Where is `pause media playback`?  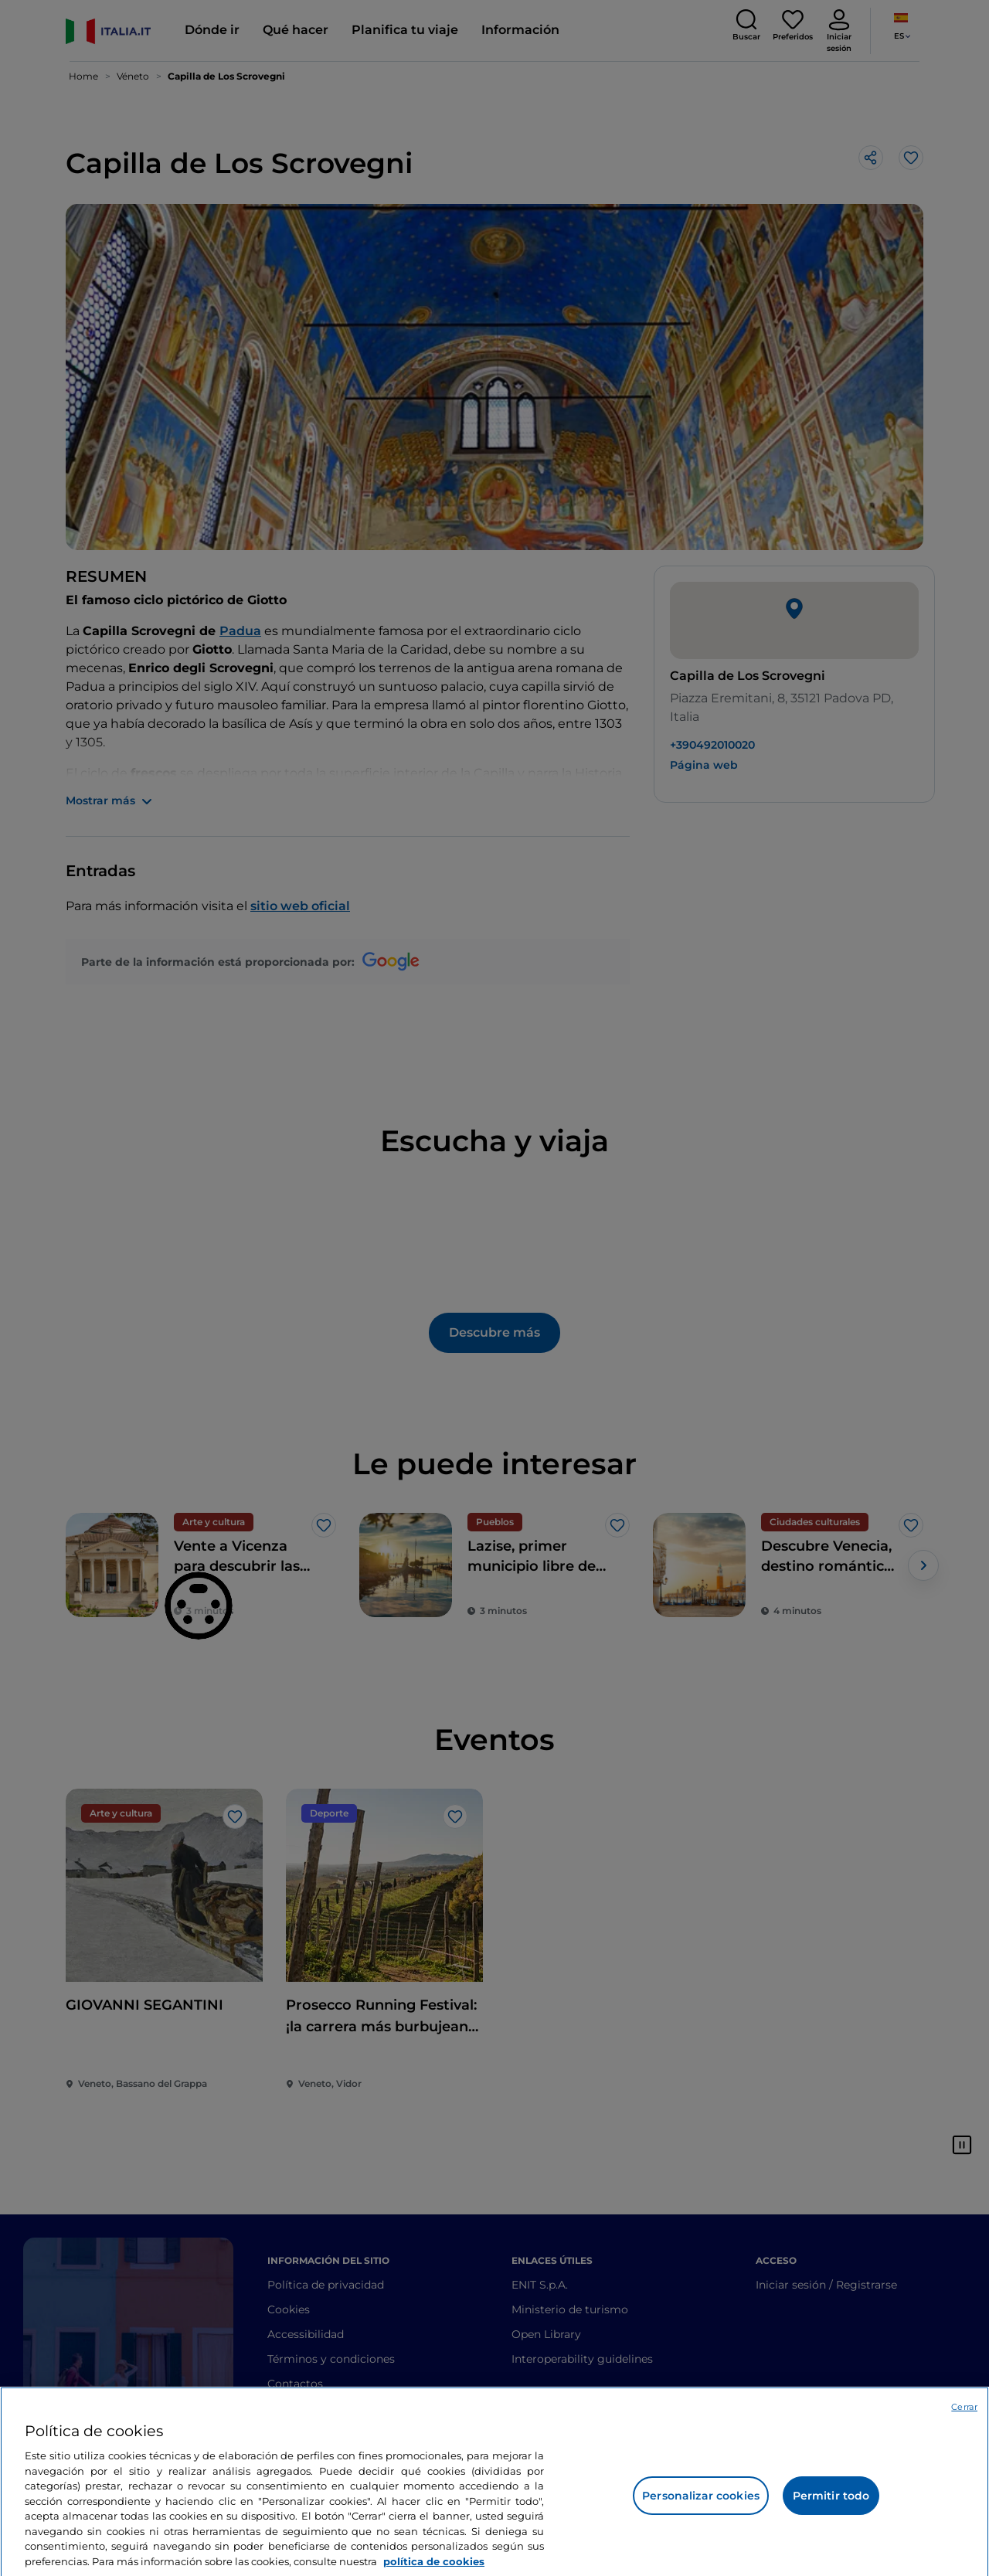
pause media playback is located at coordinates (962, 2145).